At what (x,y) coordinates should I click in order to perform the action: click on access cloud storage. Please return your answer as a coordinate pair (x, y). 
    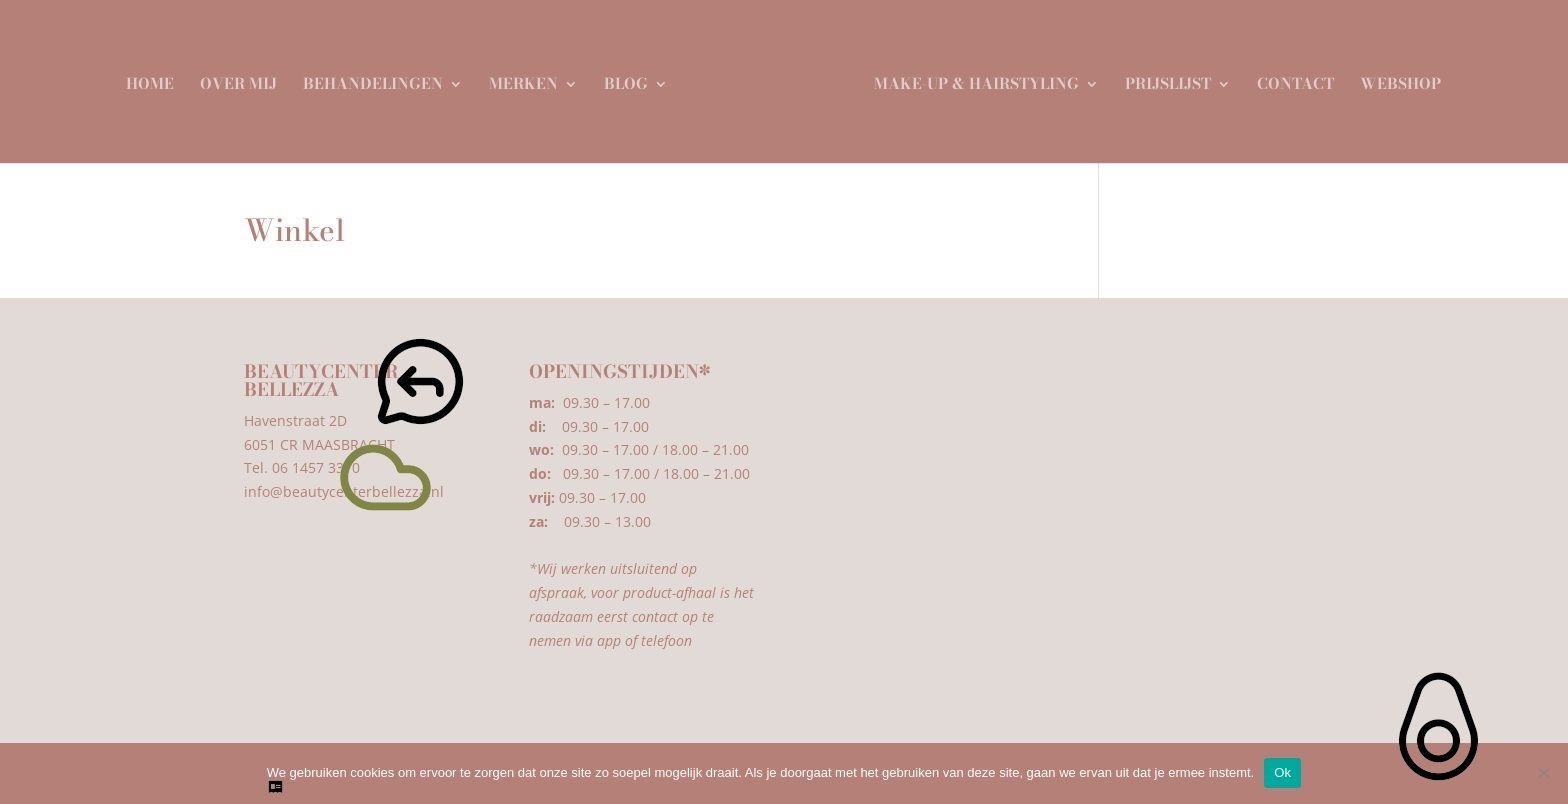
    Looking at the image, I should click on (385, 477).